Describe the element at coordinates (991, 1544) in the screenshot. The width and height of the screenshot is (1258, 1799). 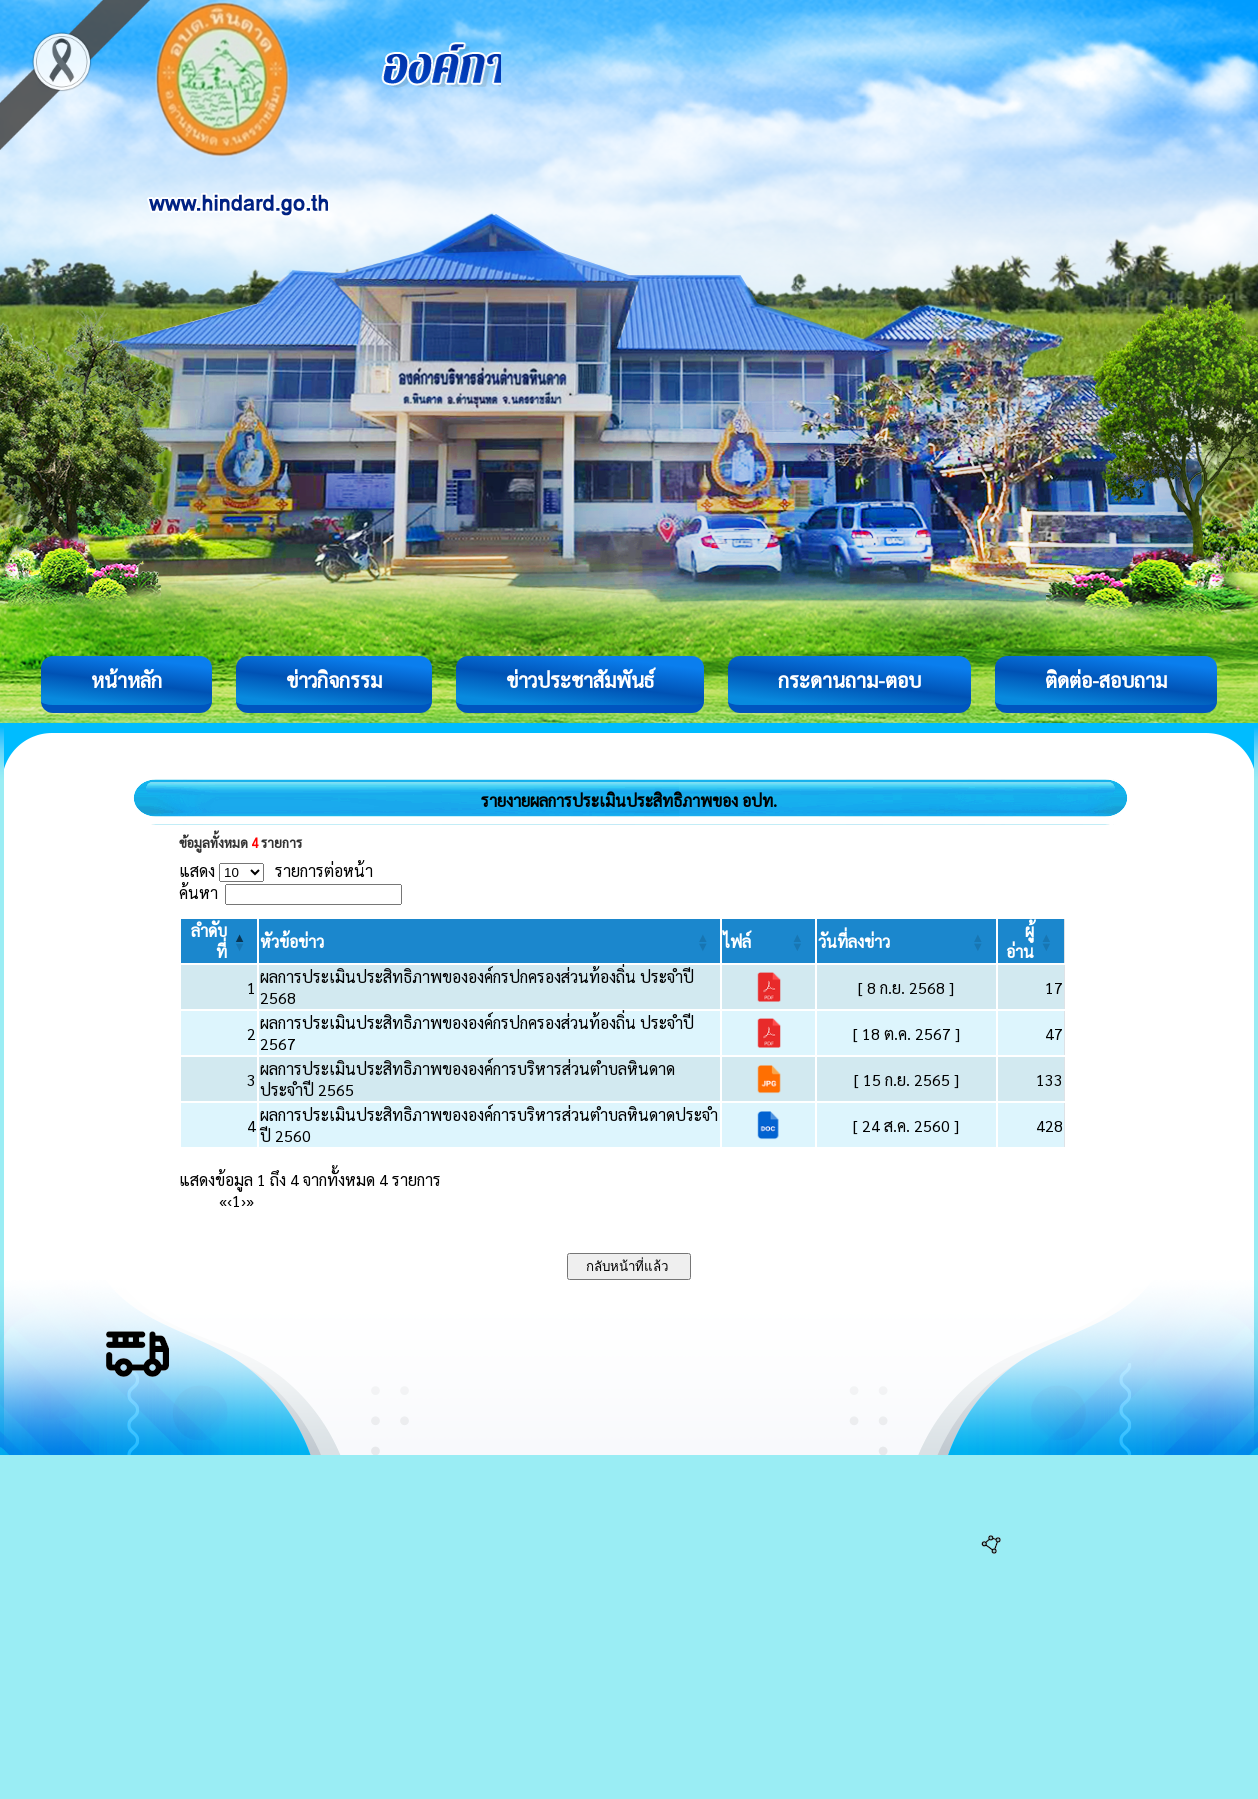
I see `create a polygon shape` at that location.